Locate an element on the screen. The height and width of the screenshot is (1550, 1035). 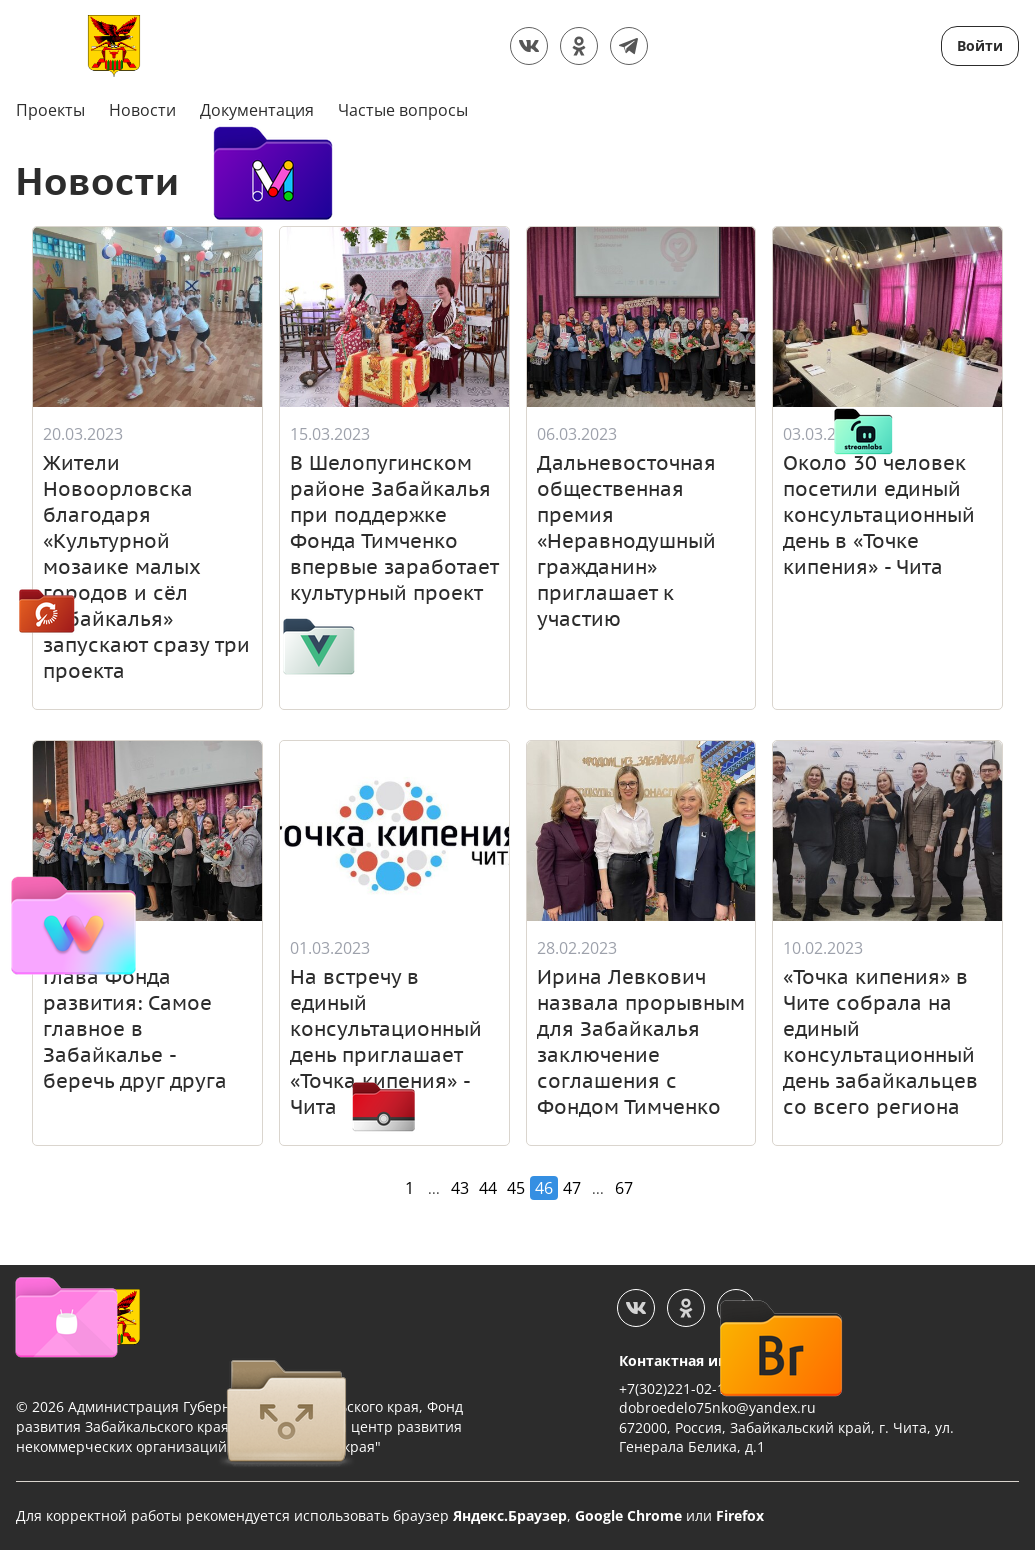
open streamlabs project files folder is located at coordinates (863, 433).